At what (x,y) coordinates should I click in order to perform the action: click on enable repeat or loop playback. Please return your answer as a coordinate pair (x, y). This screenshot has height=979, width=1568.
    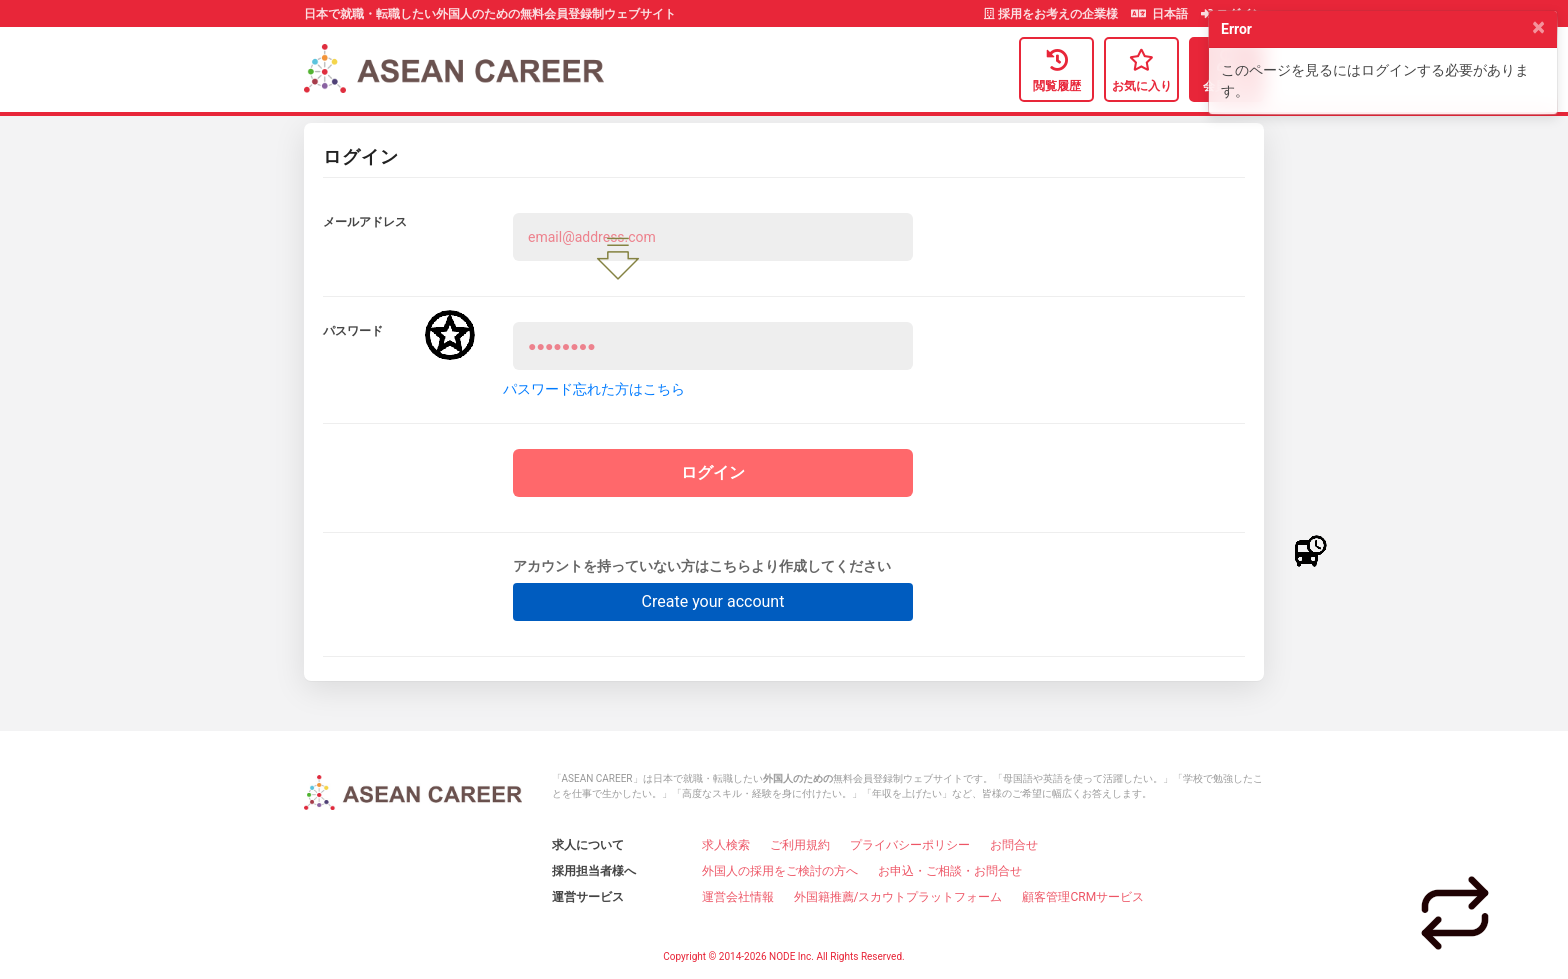
    Looking at the image, I should click on (1455, 913).